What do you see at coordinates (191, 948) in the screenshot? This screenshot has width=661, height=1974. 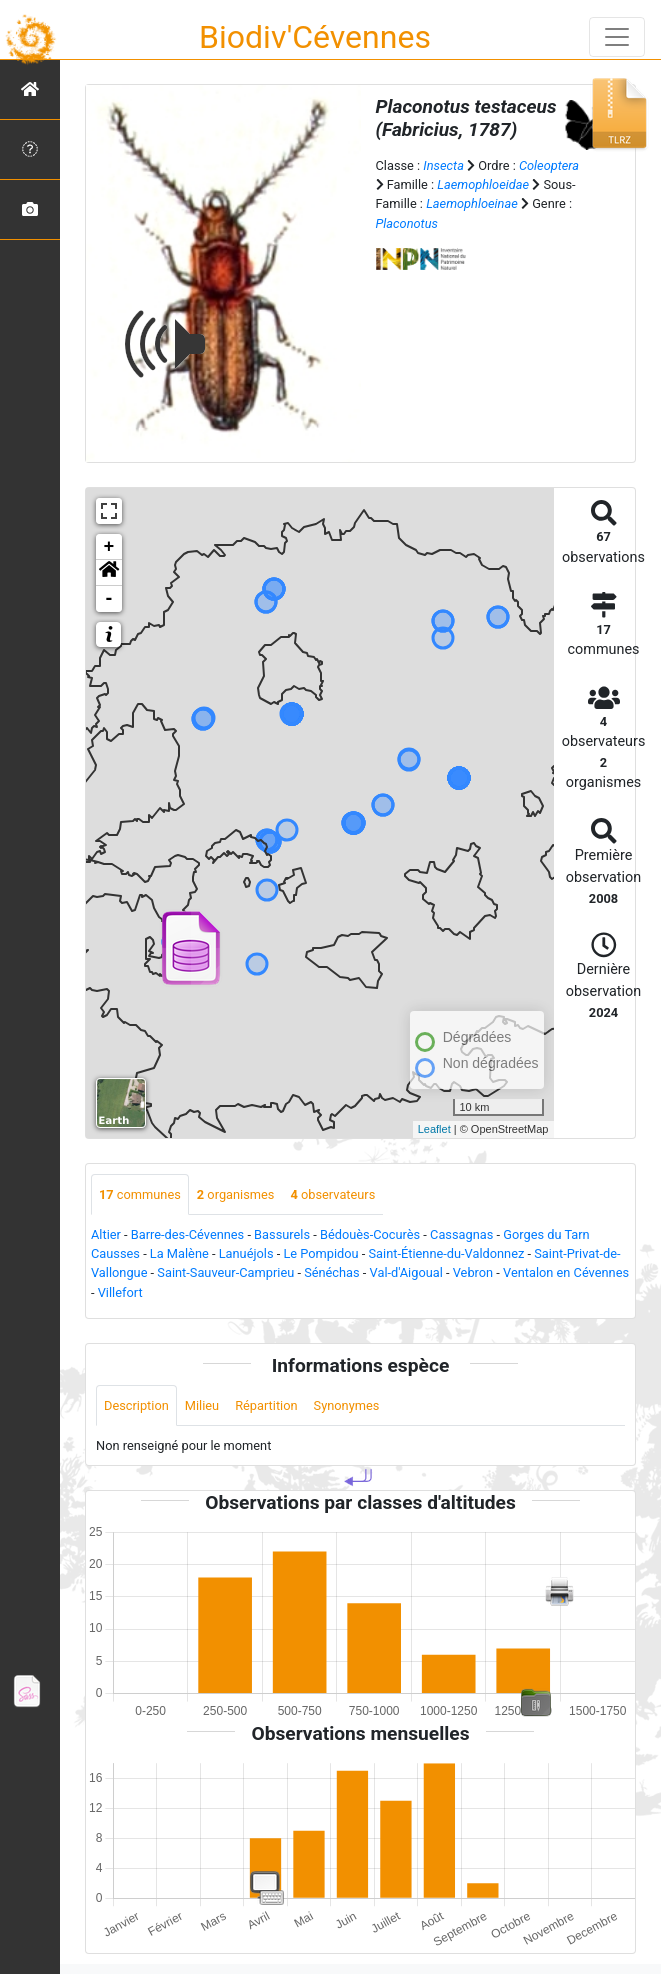 I see `libreoffice base database file` at bounding box center [191, 948].